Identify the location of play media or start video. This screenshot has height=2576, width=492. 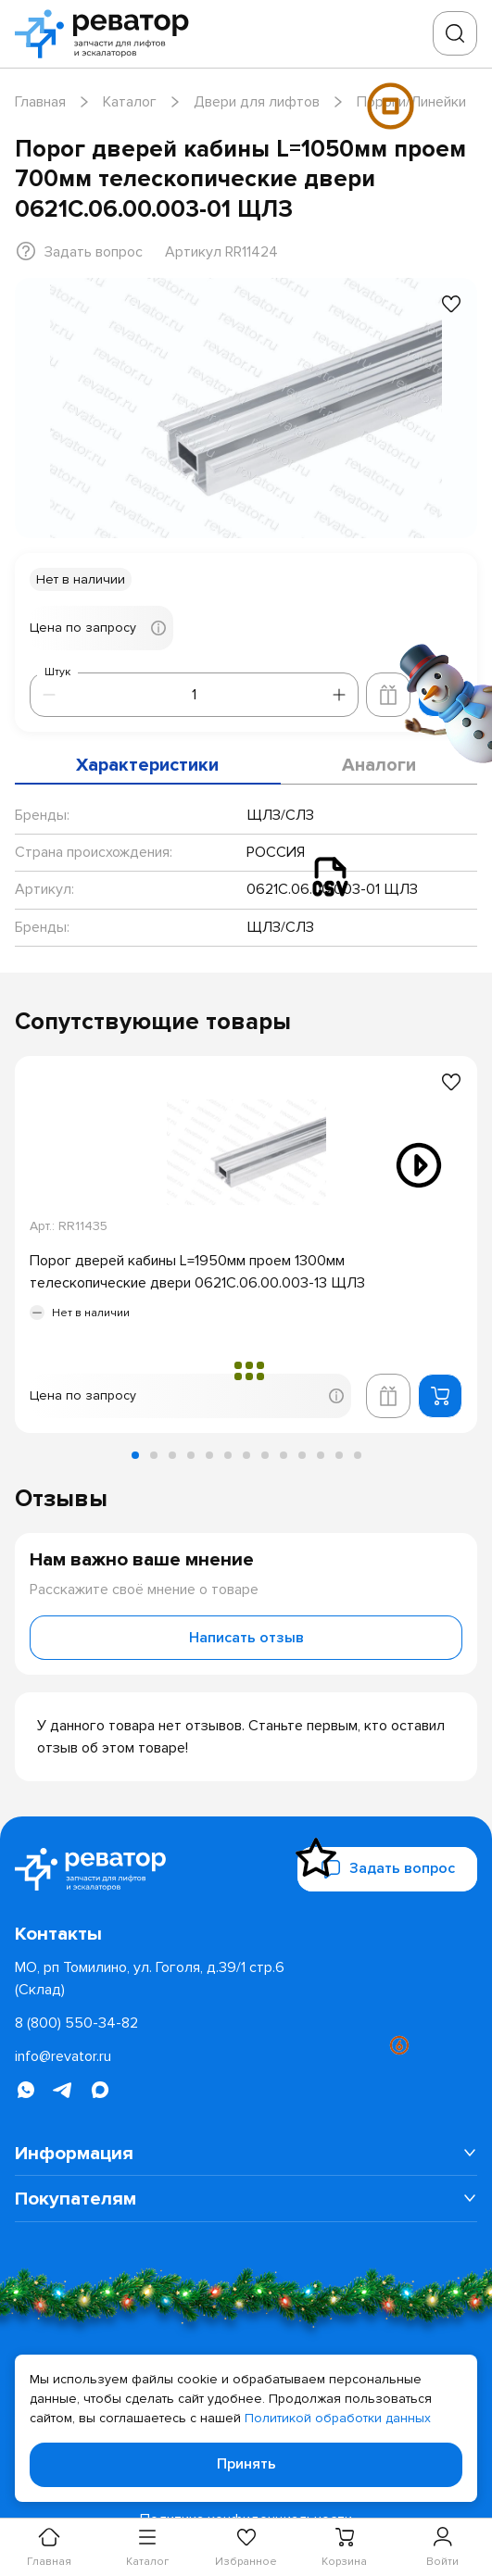
(419, 1165).